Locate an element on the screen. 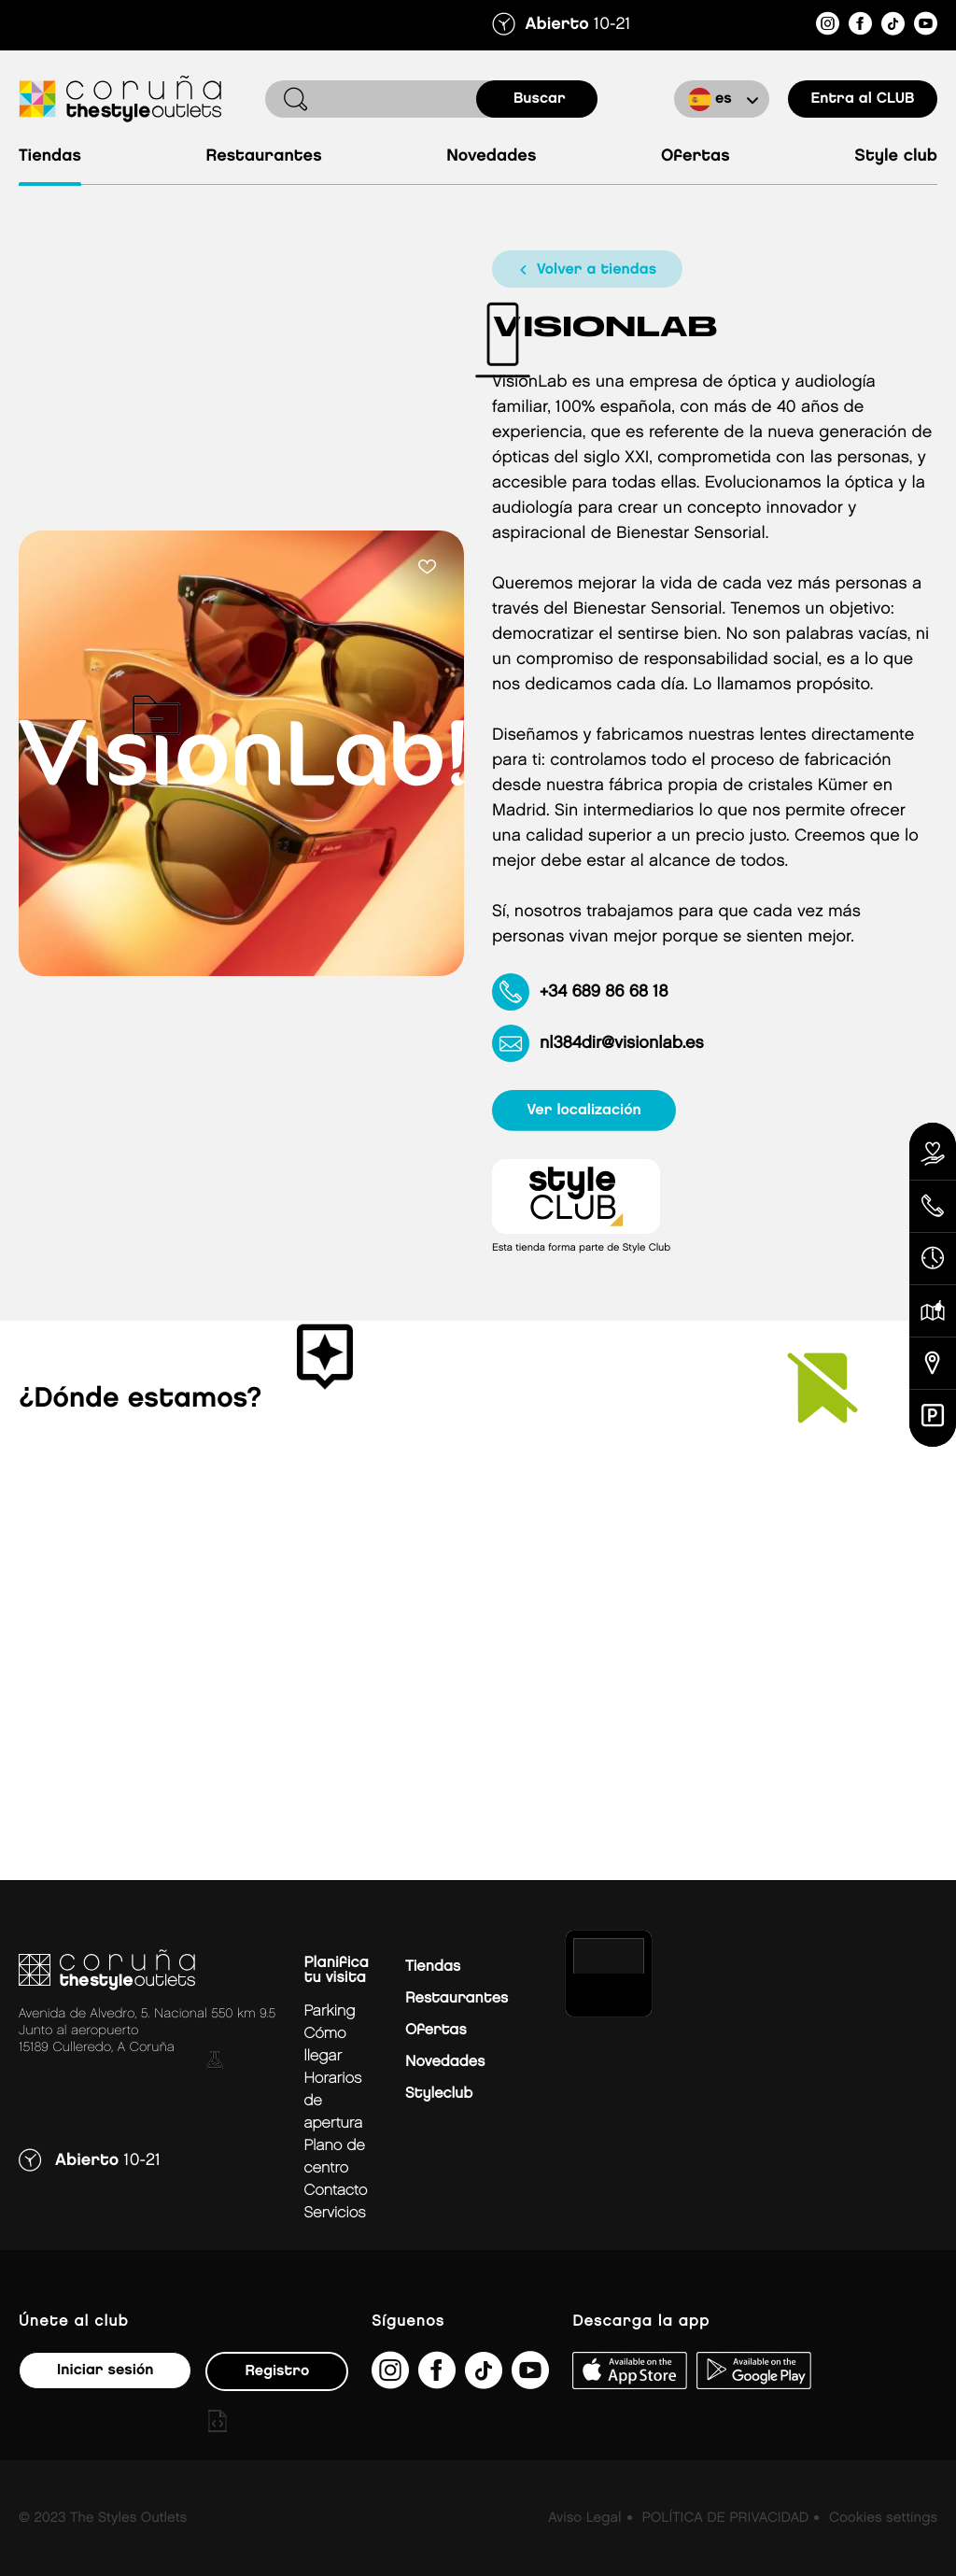  access science or laboratory features is located at coordinates (215, 2060).